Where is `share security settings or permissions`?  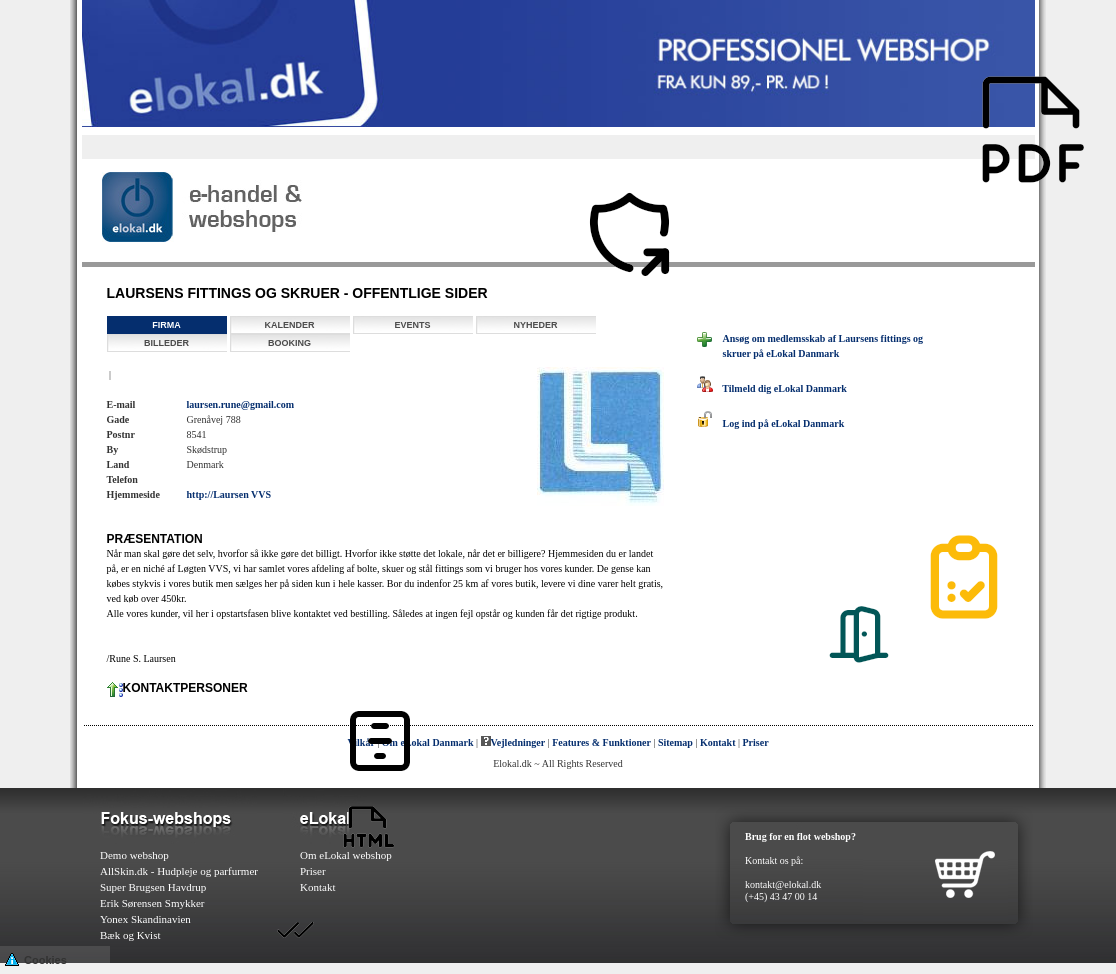
share security settings or permissions is located at coordinates (629, 232).